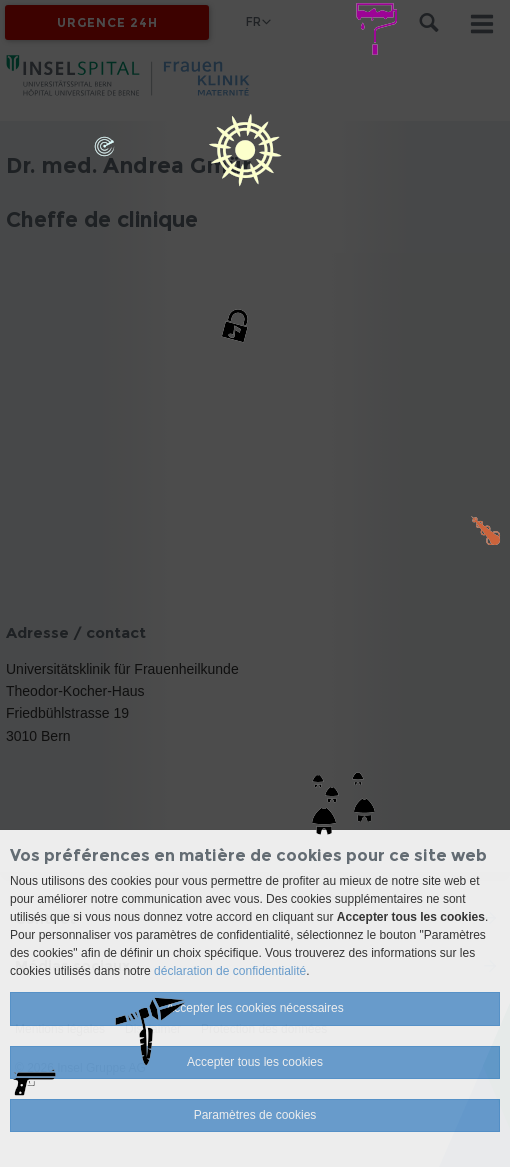  Describe the element at coordinates (245, 150) in the screenshot. I see `sun or light-based ability icon in a game interface` at that location.